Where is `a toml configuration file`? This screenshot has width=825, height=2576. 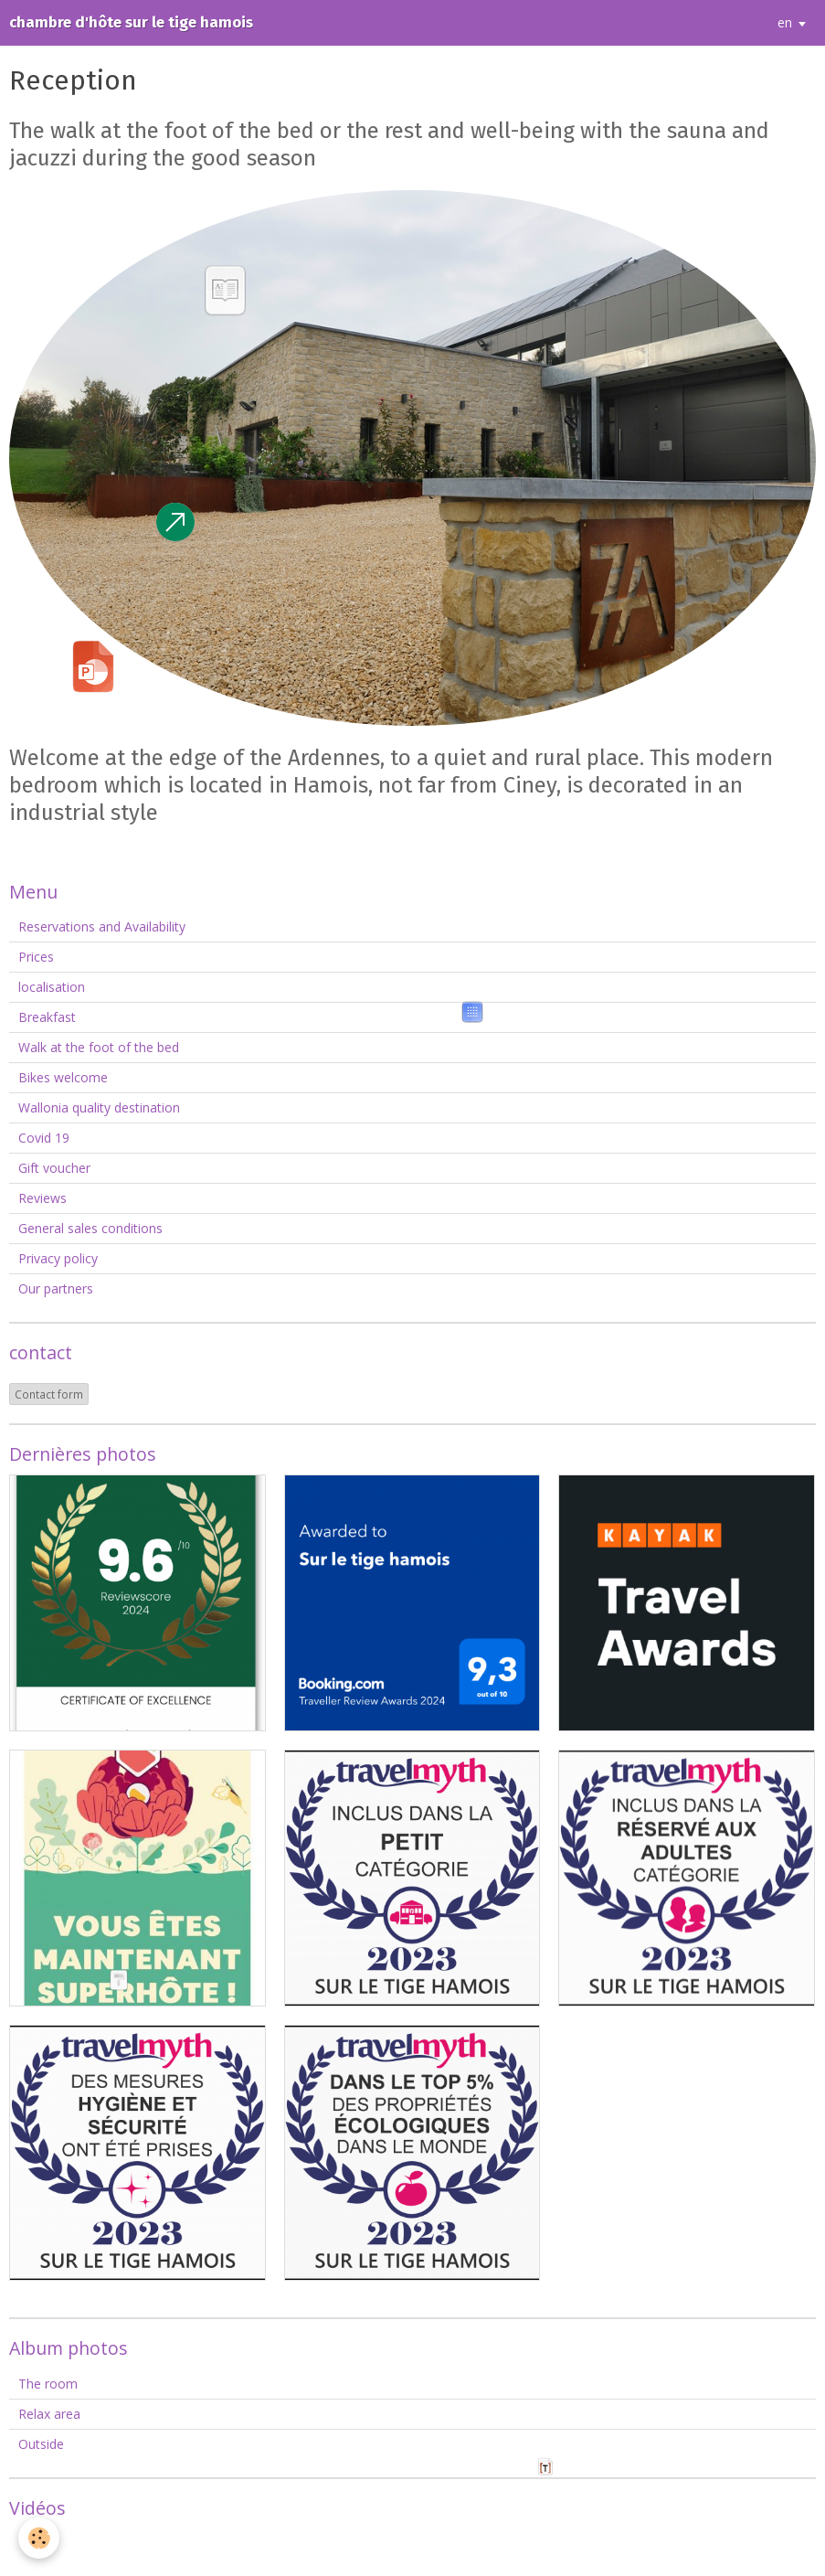 a toml configuration file is located at coordinates (545, 2466).